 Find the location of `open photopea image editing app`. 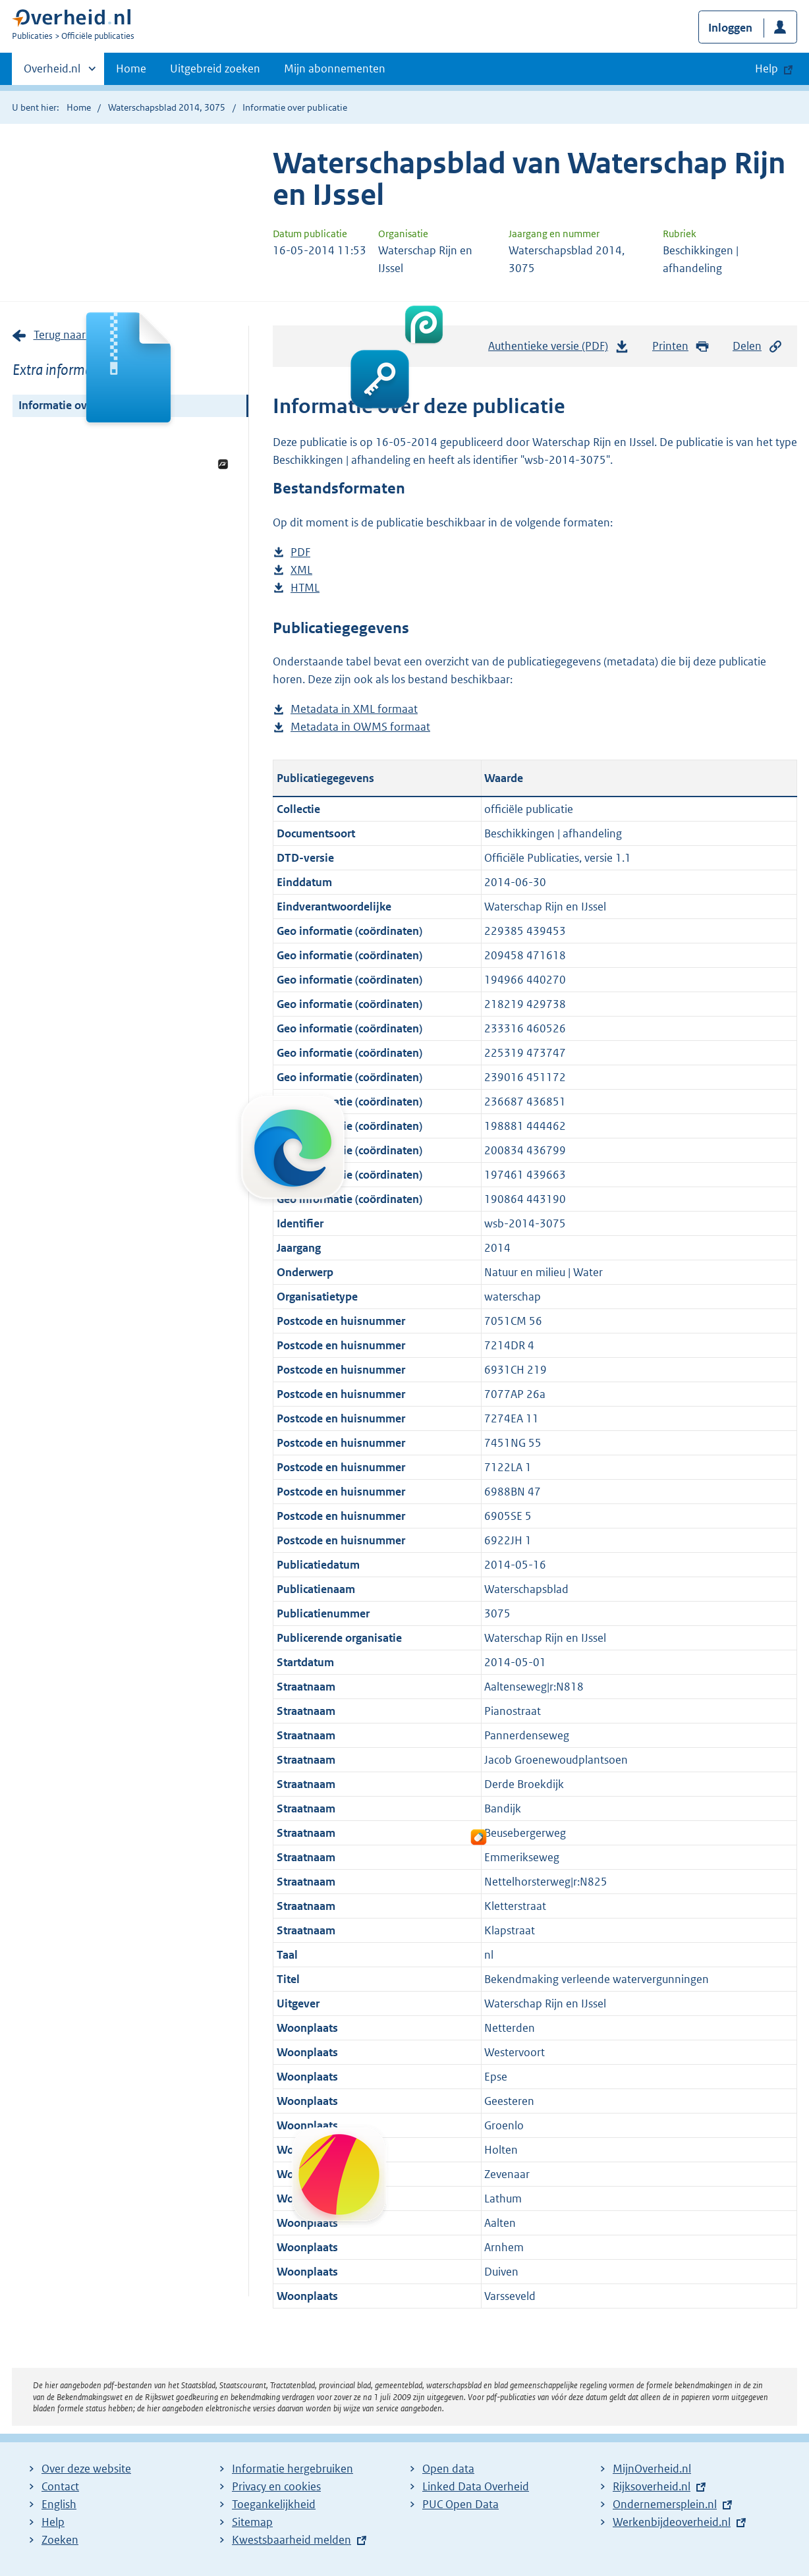

open photopea image editing app is located at coordinates (424, 324).